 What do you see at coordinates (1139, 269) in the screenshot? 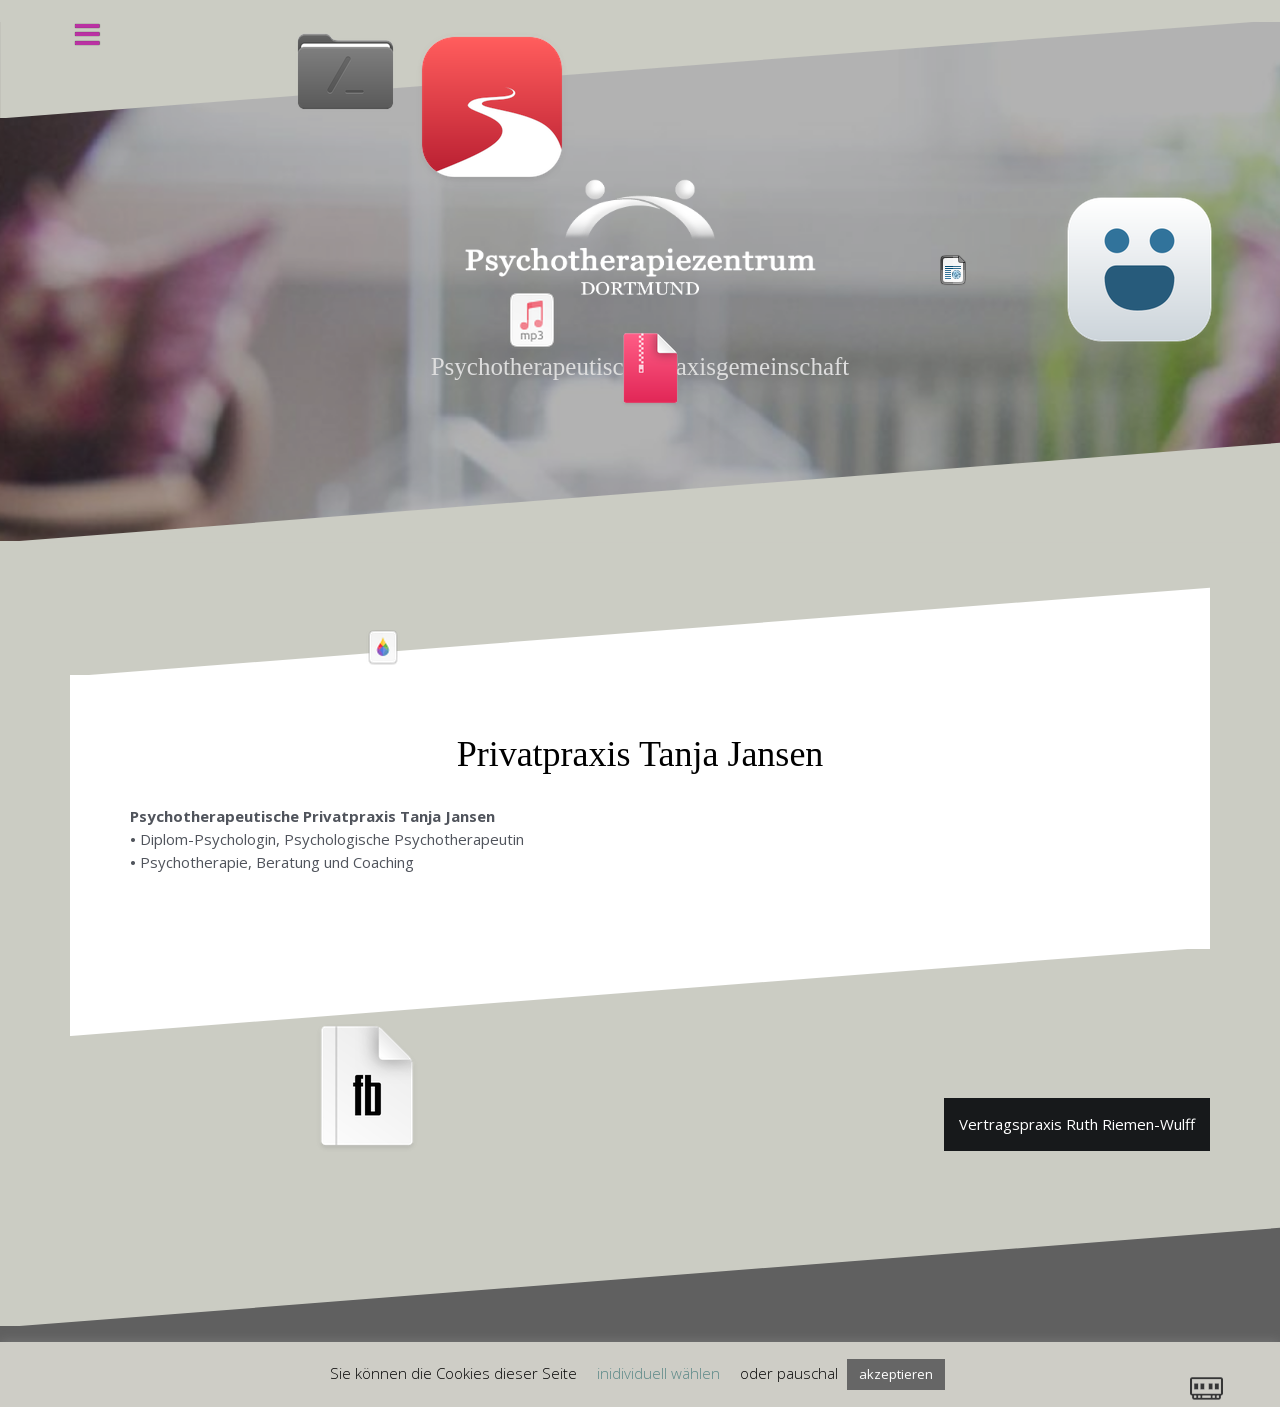
I see `launch a boy and his blob game` at bounding box center [1139, 269].